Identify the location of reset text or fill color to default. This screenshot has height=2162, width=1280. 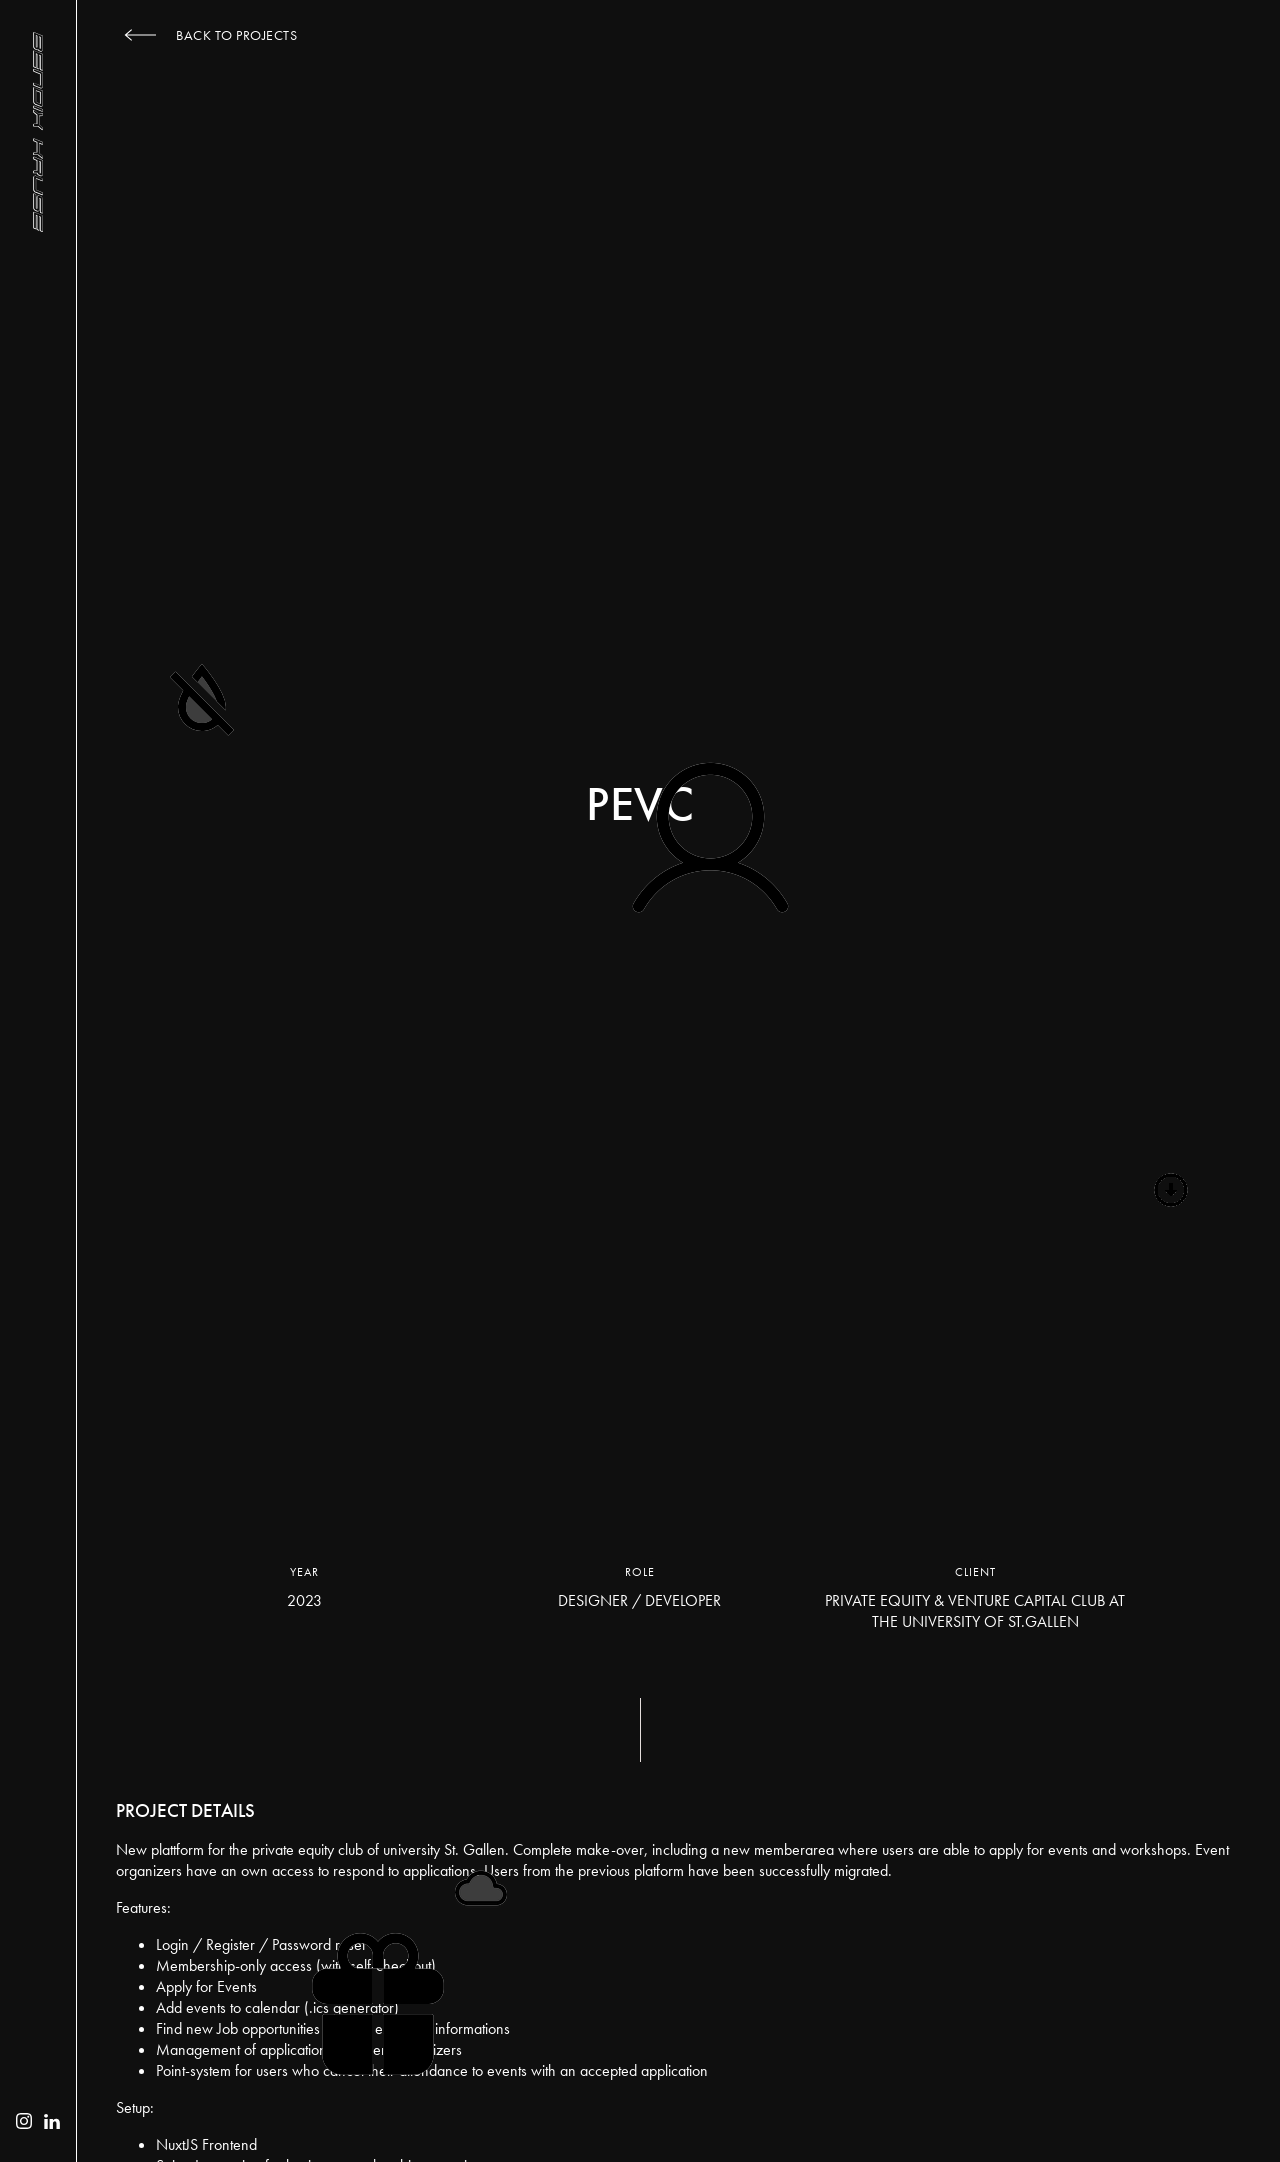
(202, 699).